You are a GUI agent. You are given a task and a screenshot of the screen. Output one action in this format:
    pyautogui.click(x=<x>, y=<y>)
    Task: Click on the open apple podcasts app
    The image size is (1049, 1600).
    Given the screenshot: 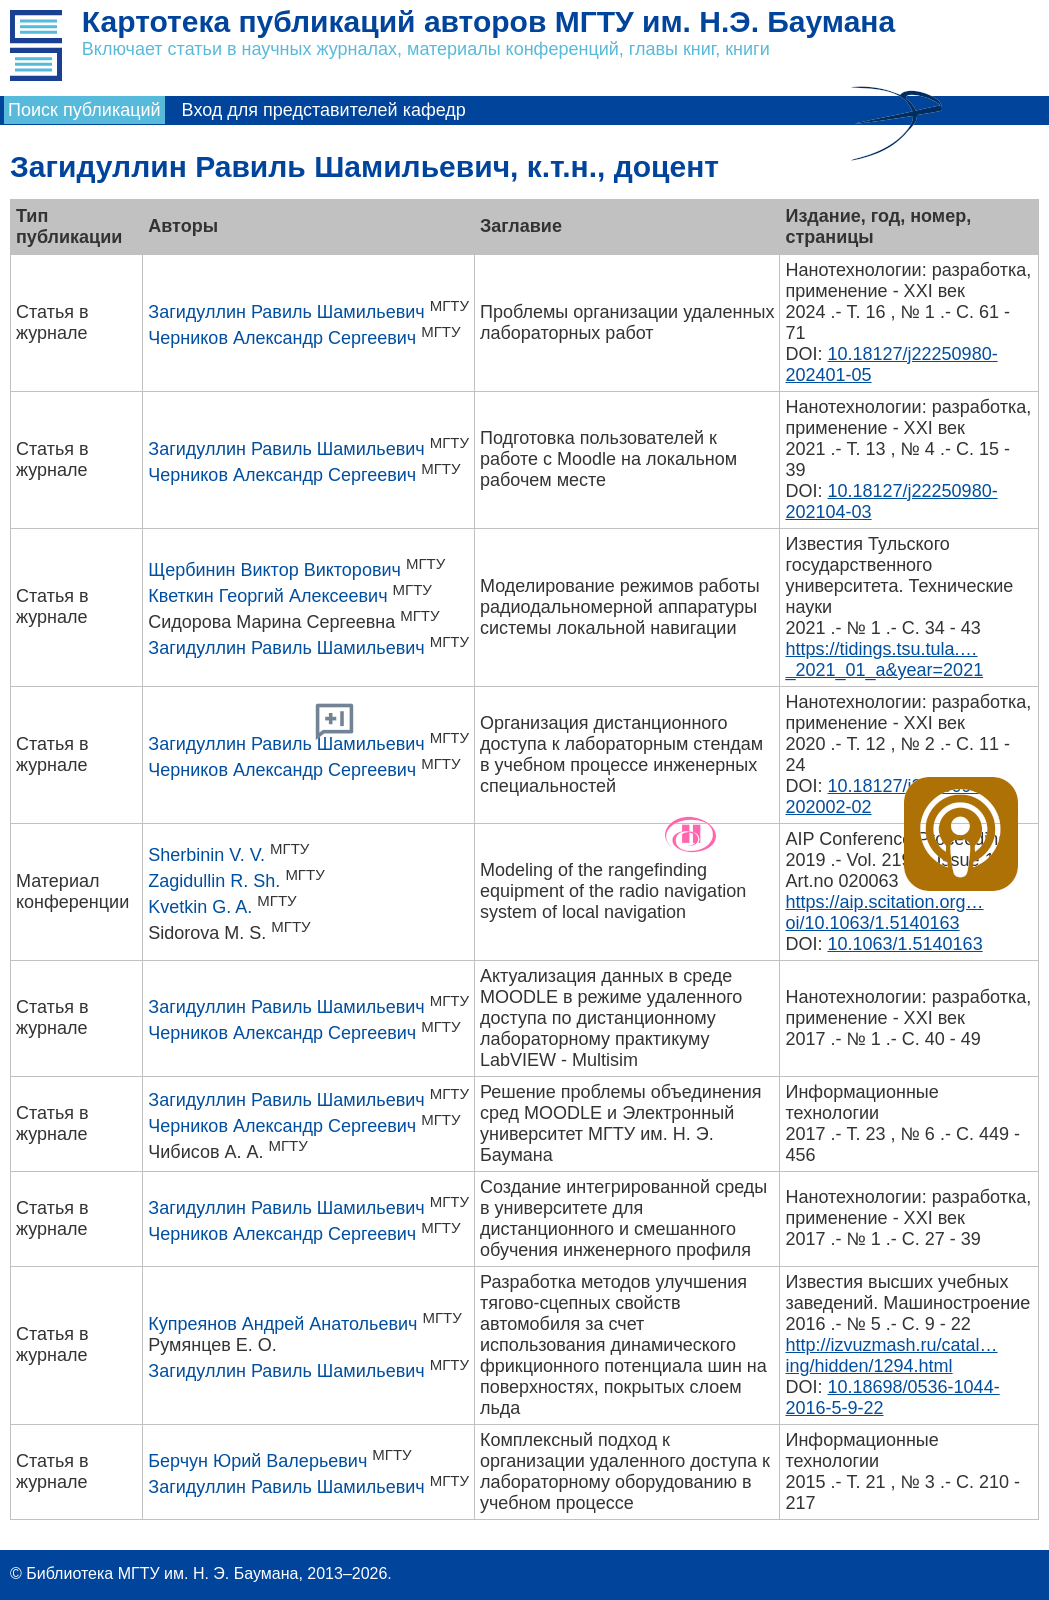 What is the action you would take?
    pyautogui.click(x=961, y=834)
    